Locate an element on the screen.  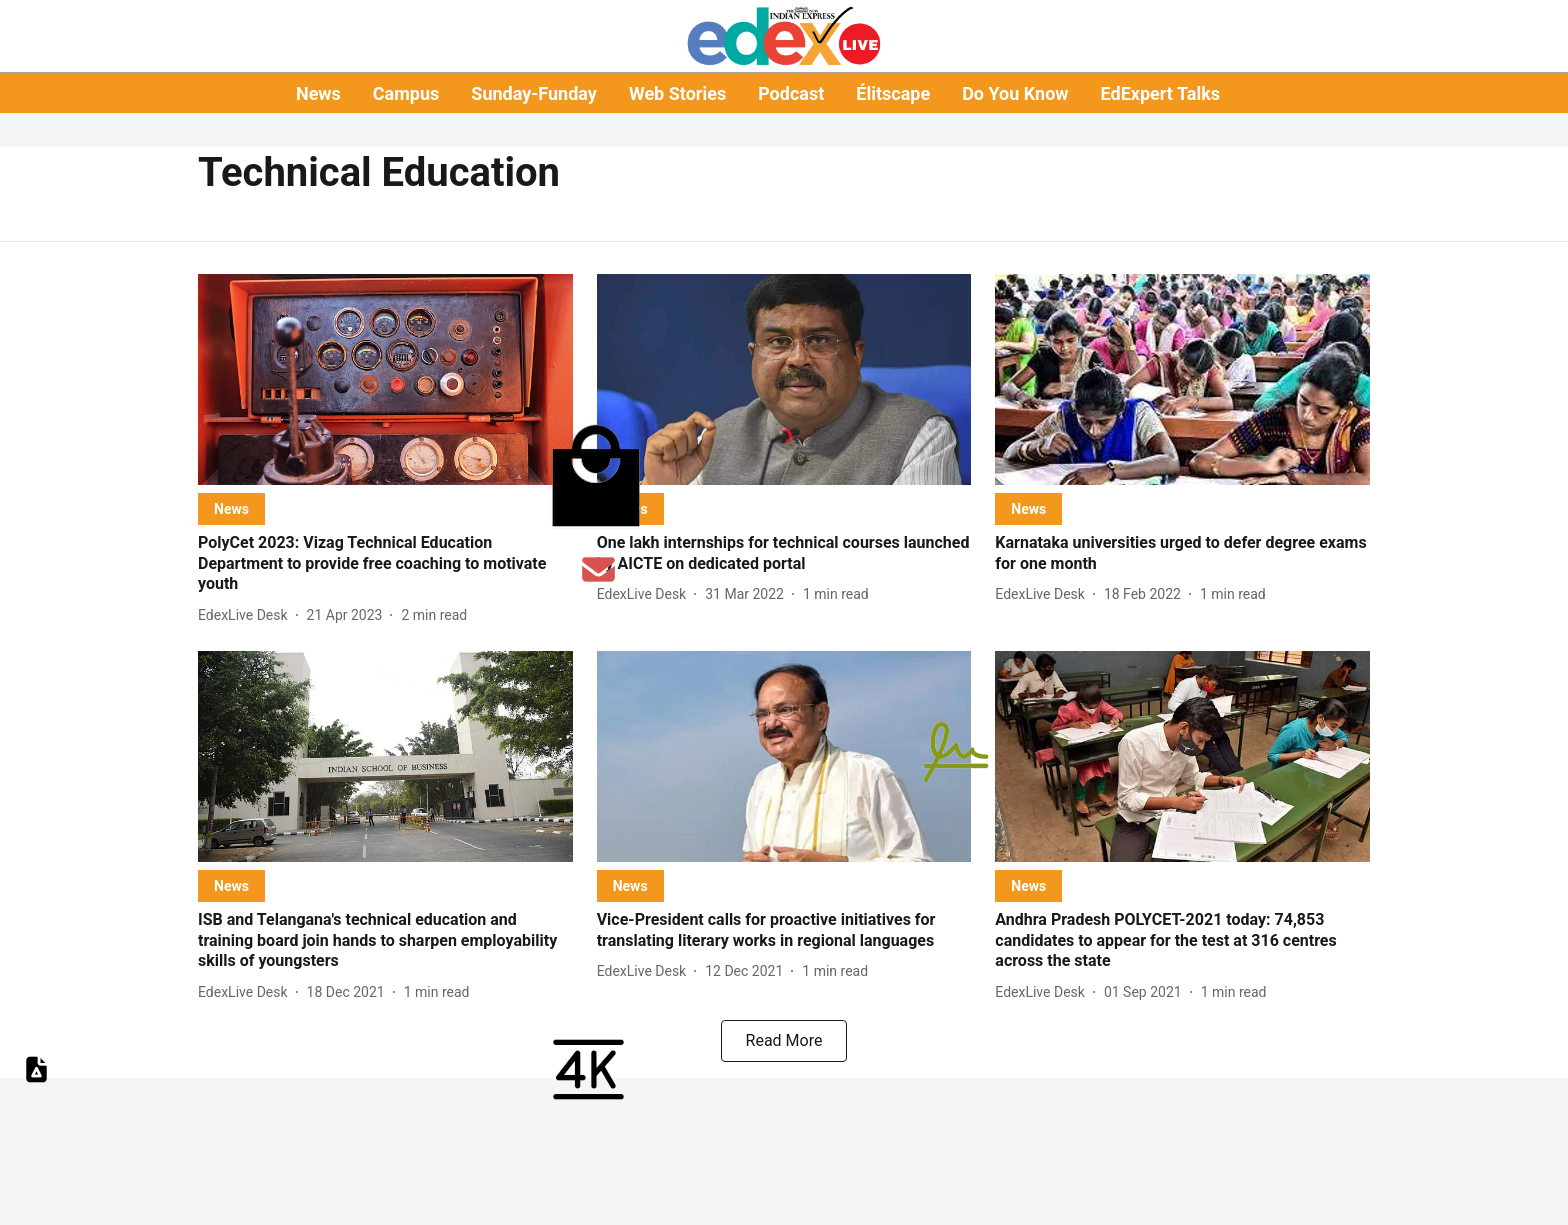
indicates 4K video resolution quality is located at coordinates (588, 1069).